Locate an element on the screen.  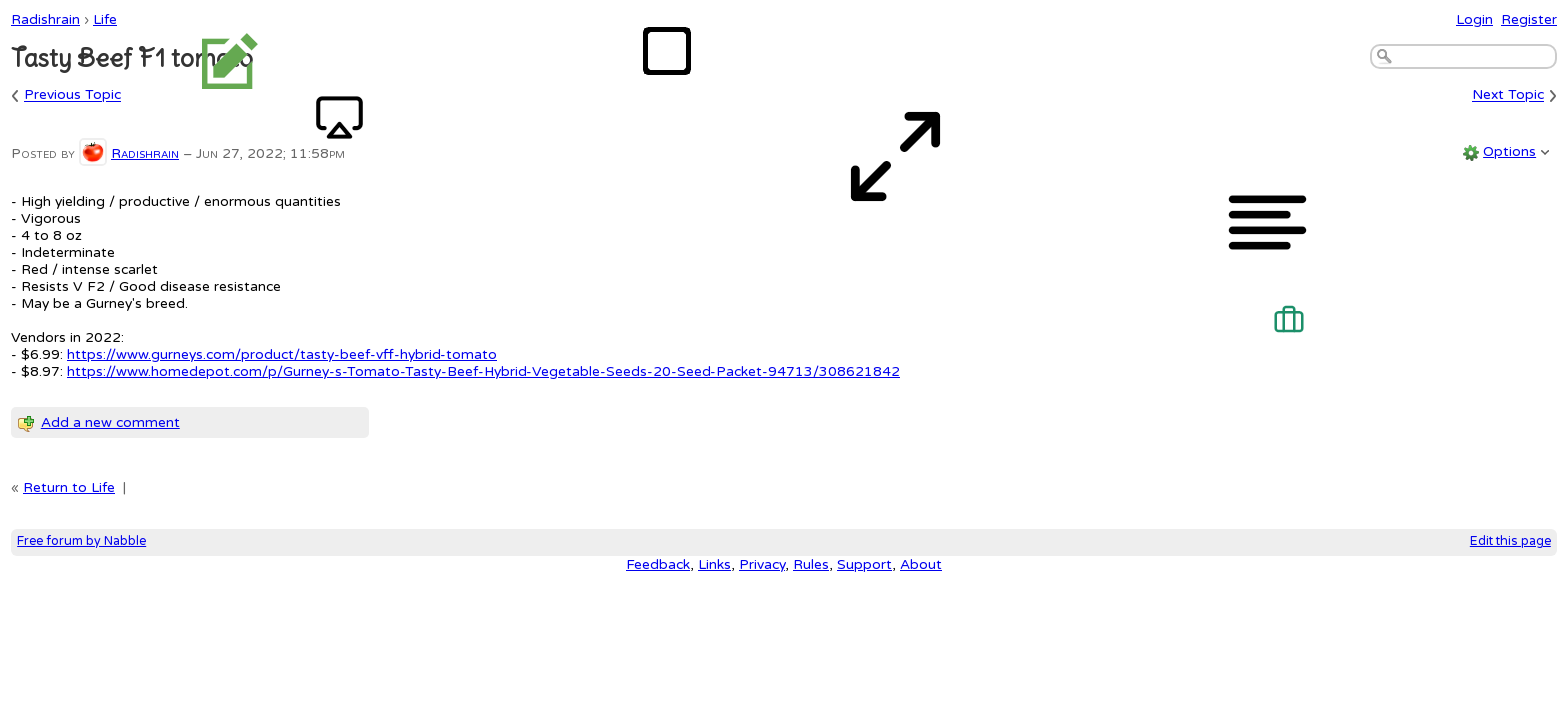
stream content to an external display is located at coordinates (339, 117).